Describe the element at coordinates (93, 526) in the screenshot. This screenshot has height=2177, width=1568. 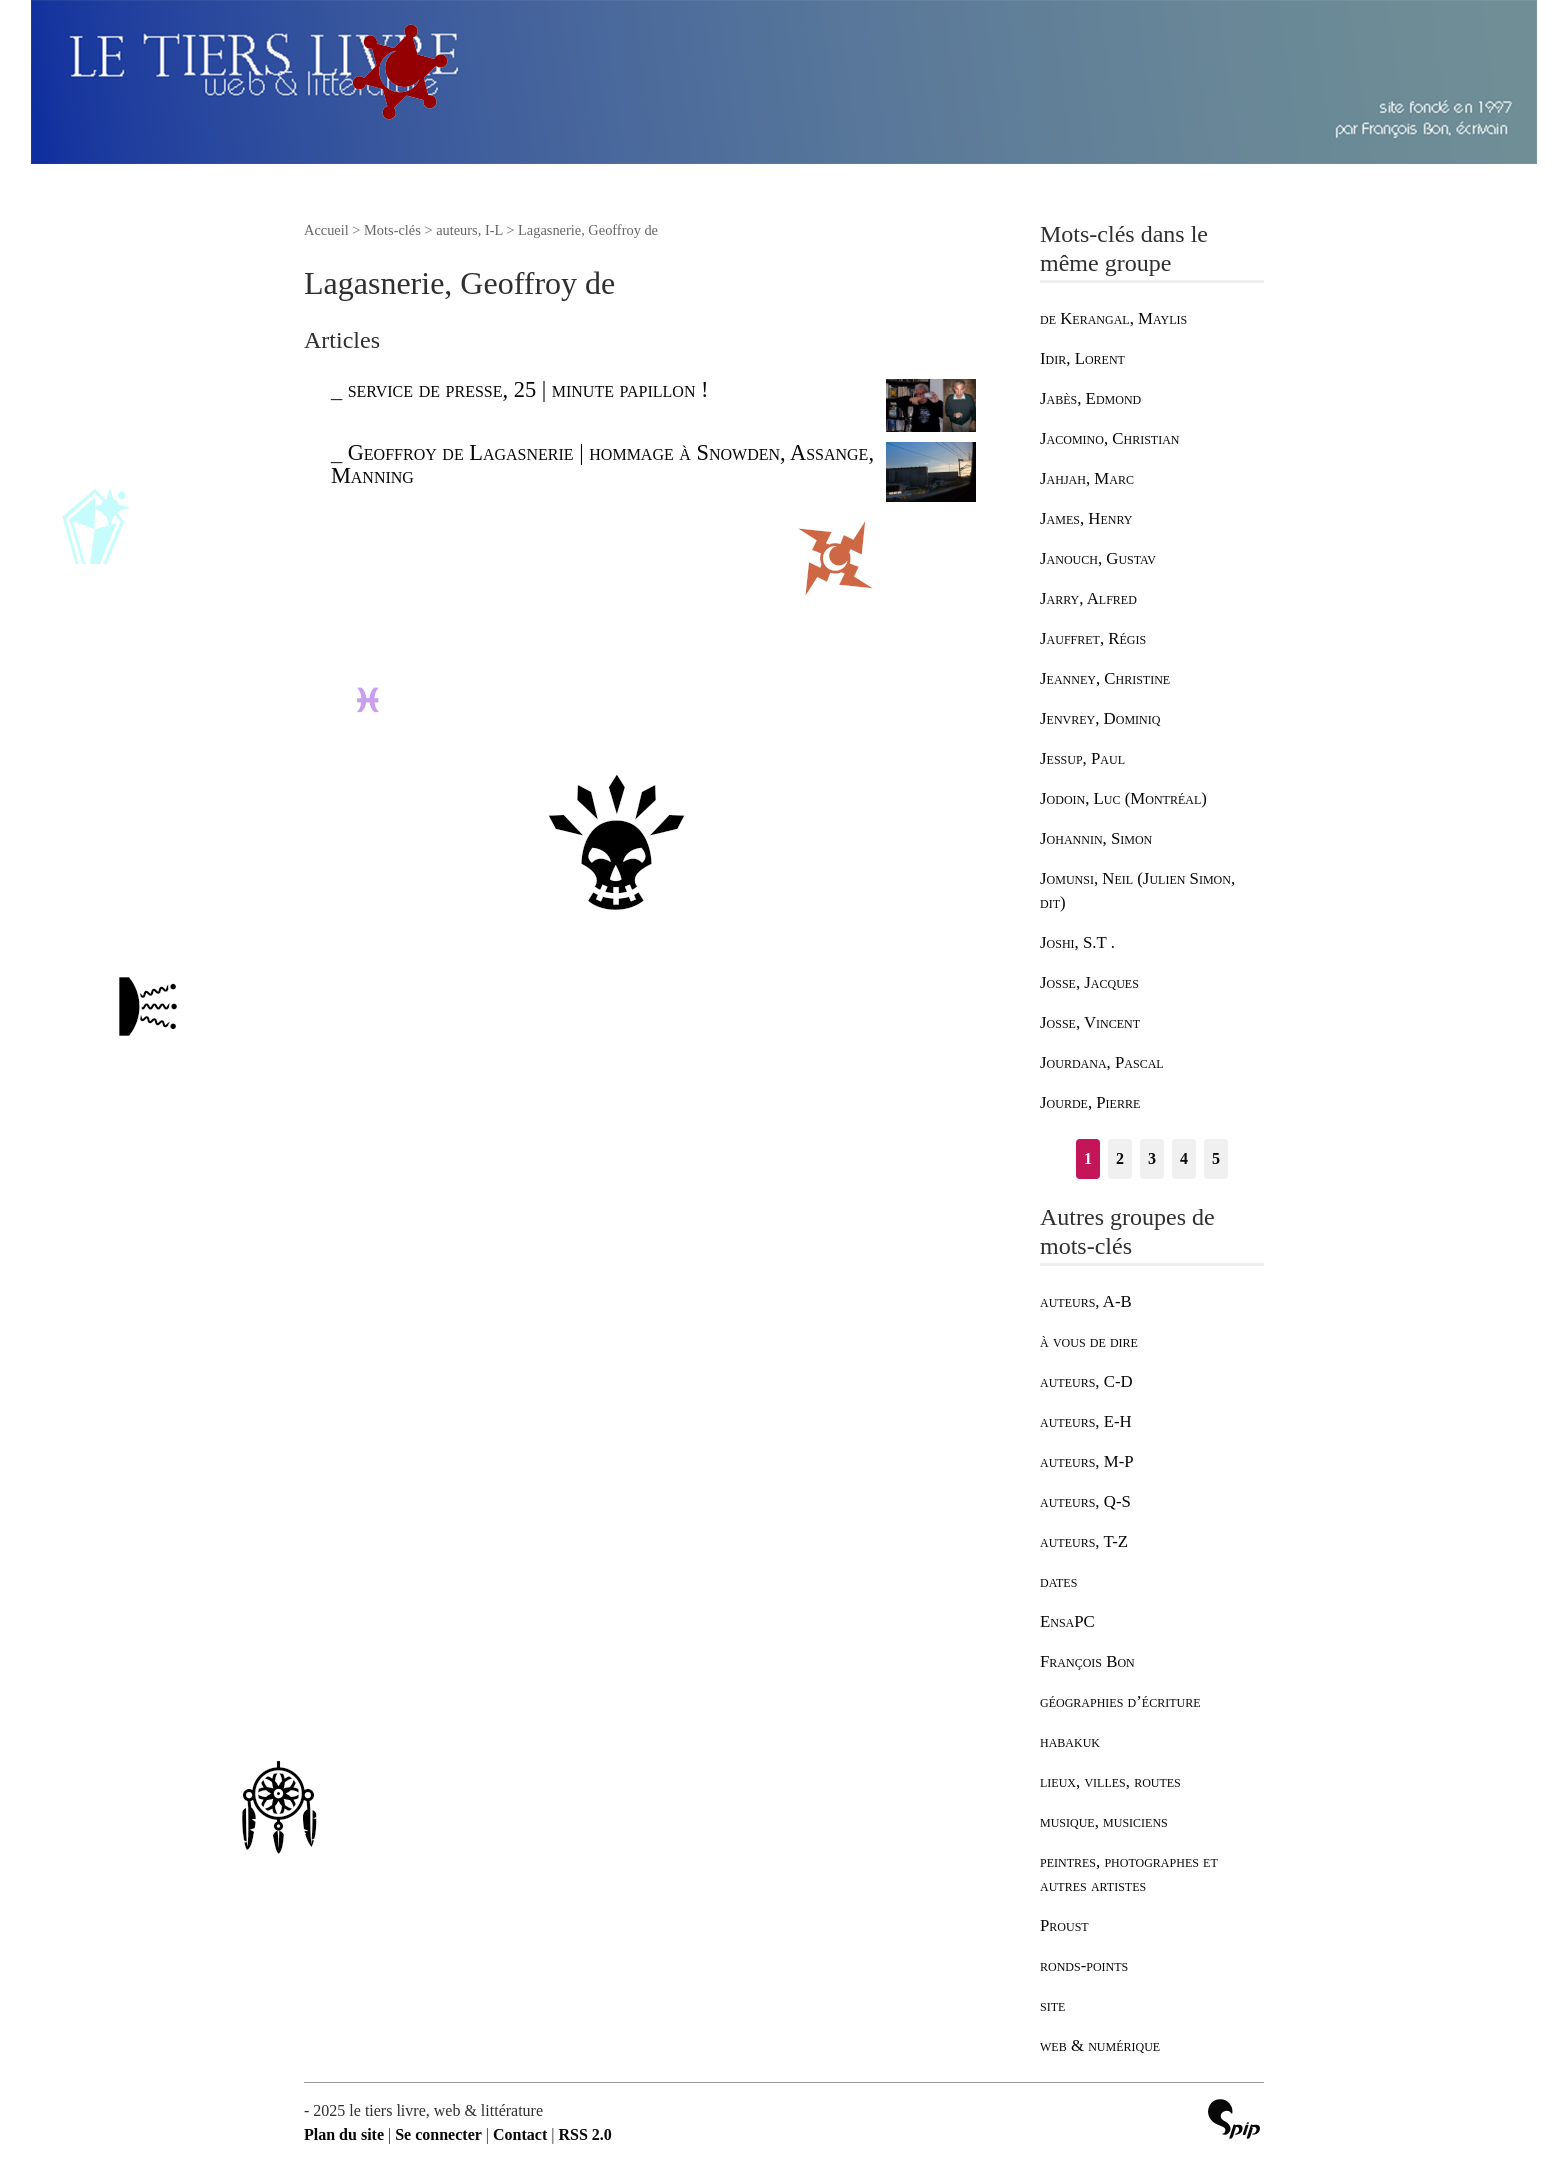
I see `indicates a racing or competition game mode` at that location.